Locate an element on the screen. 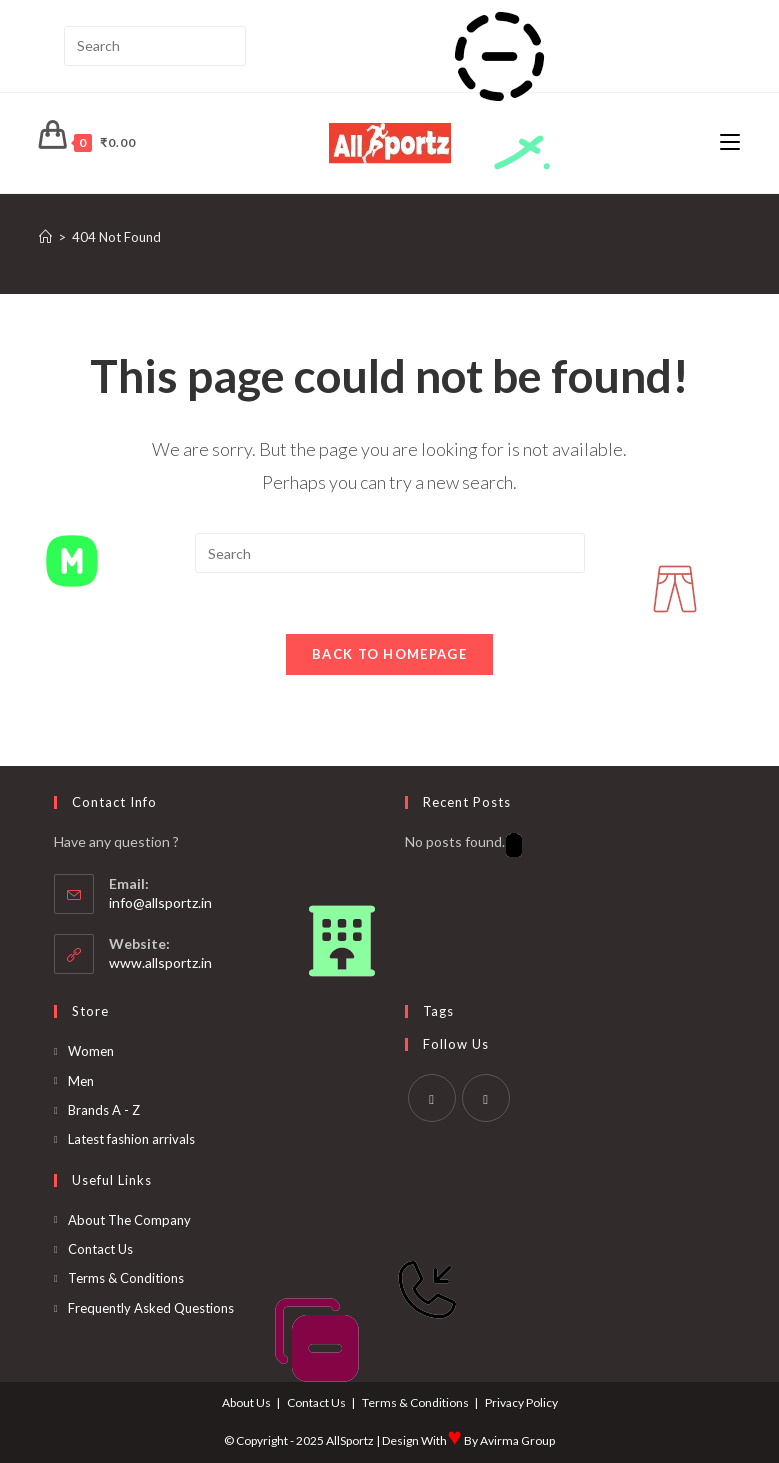  indicates maldivian rufiyaa currency is located at coordinates (522, 154).